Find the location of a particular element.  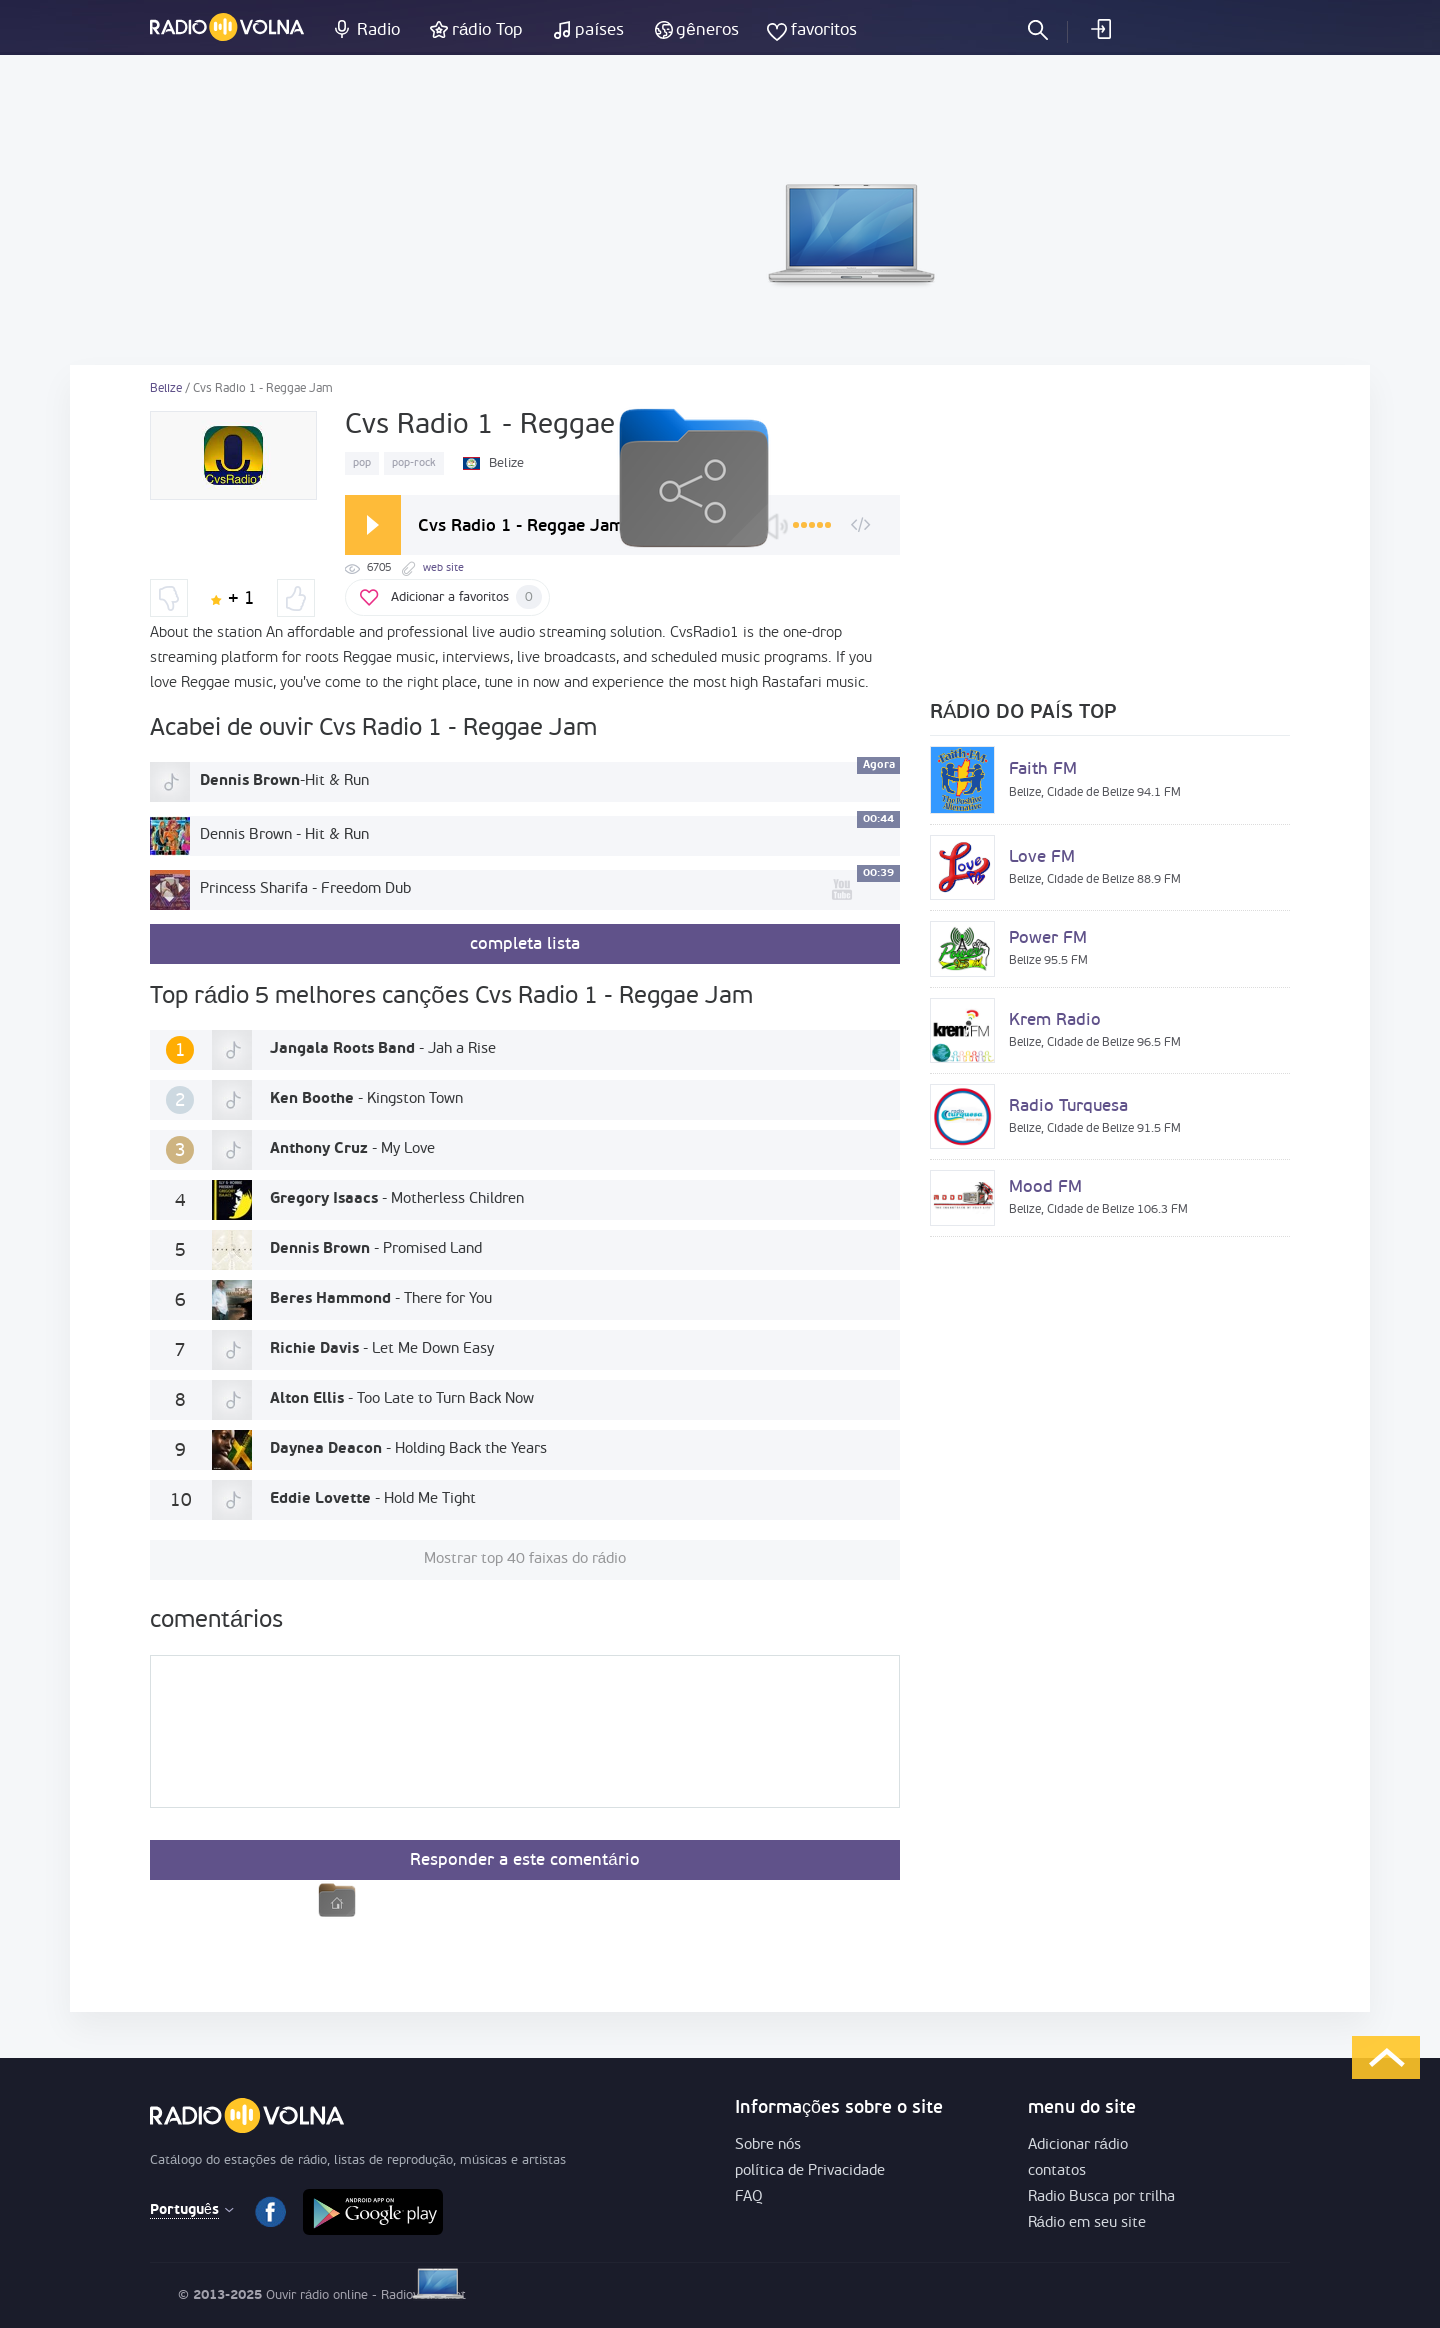

open your public shared folder is located at coordinates (694, 478).